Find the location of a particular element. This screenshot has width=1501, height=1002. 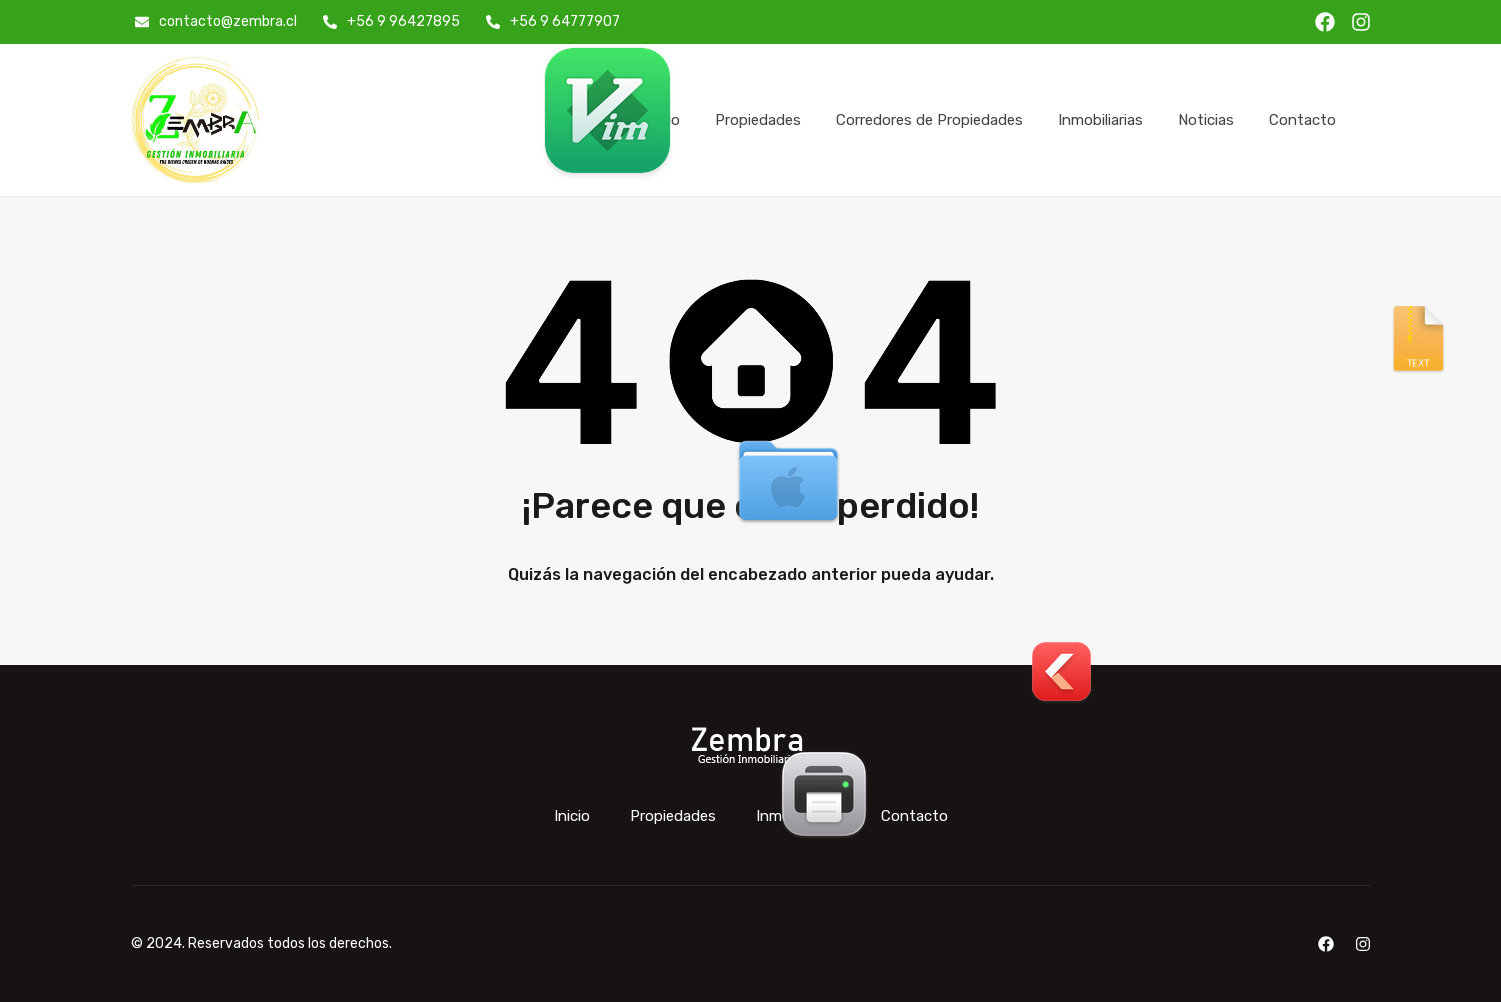

open print center to manage print jobs is located at coordinates (824, 794).